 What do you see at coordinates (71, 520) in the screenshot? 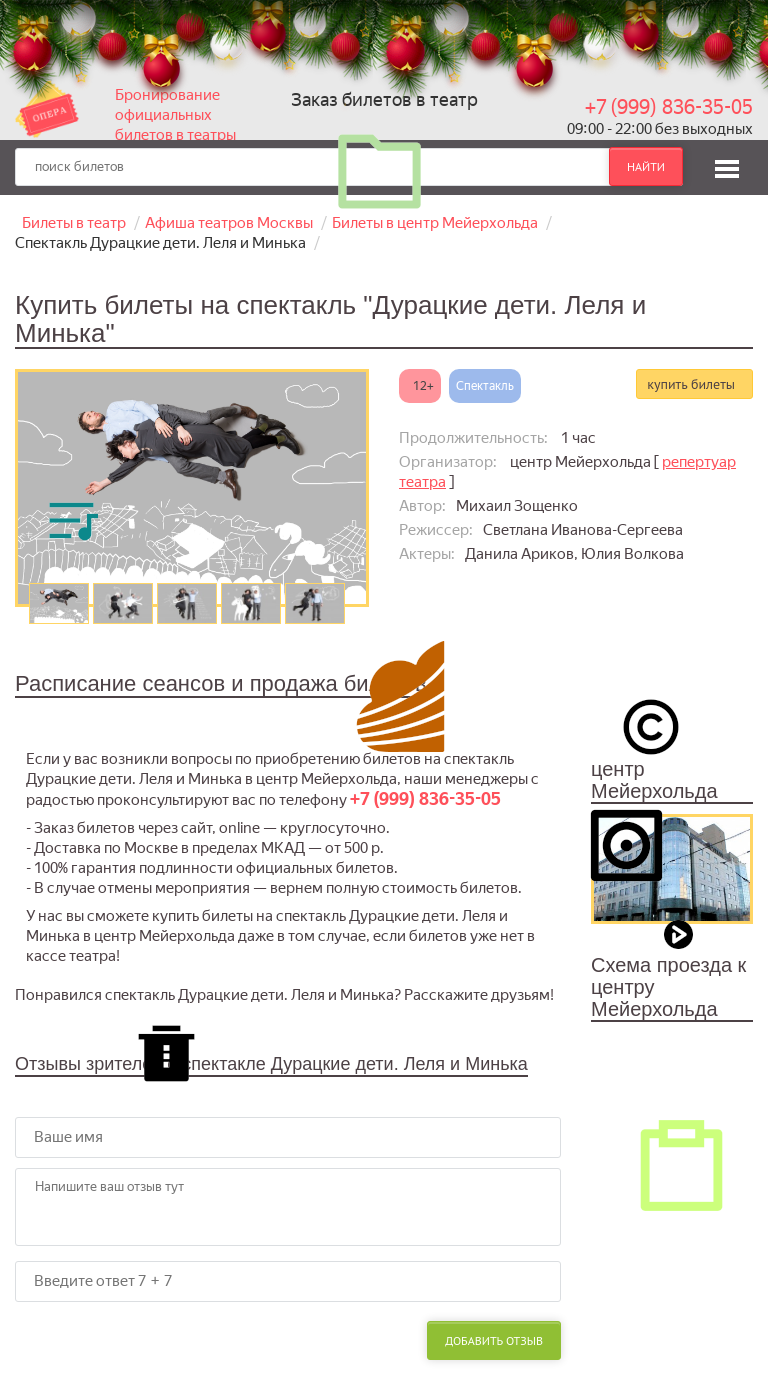
I see `view your playlist` at bounding box center [71, 520].